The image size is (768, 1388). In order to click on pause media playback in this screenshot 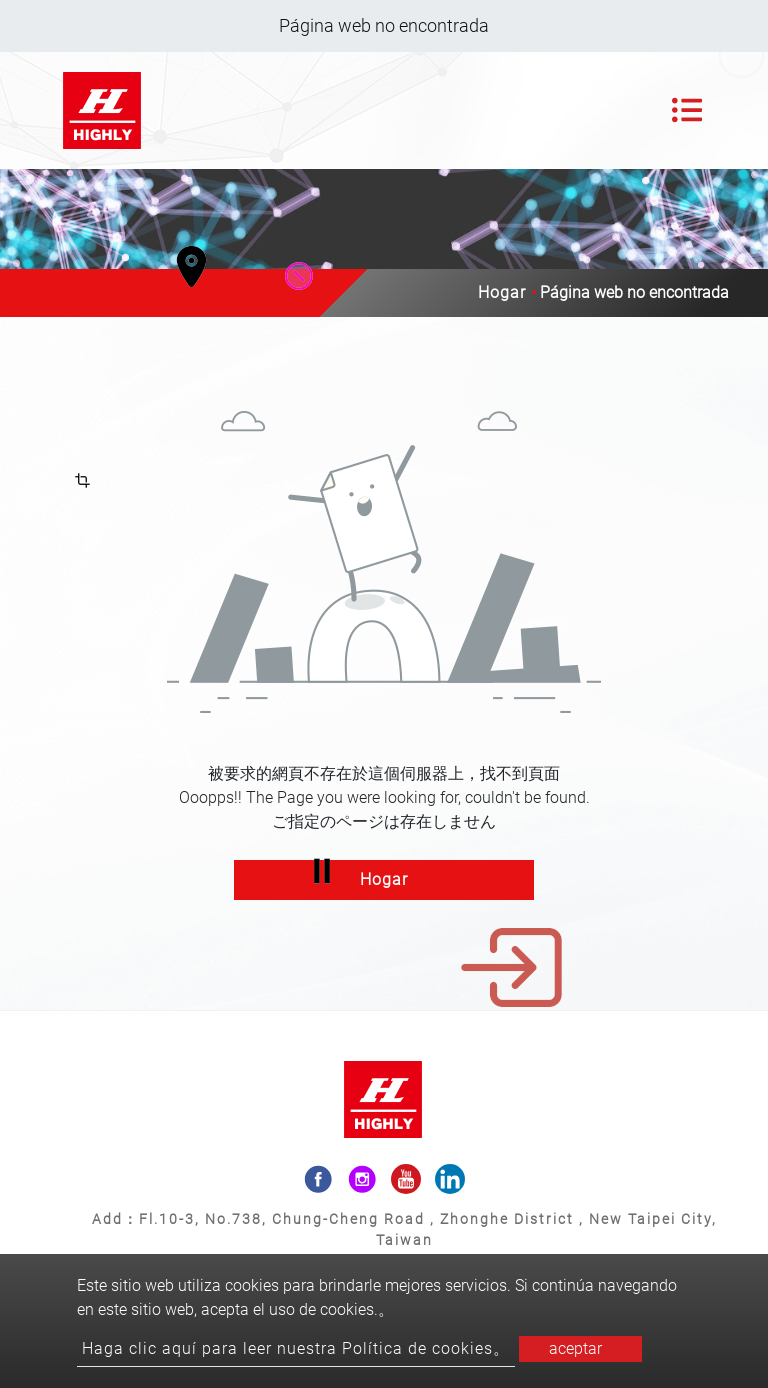, I will do `click(322, 871)`.